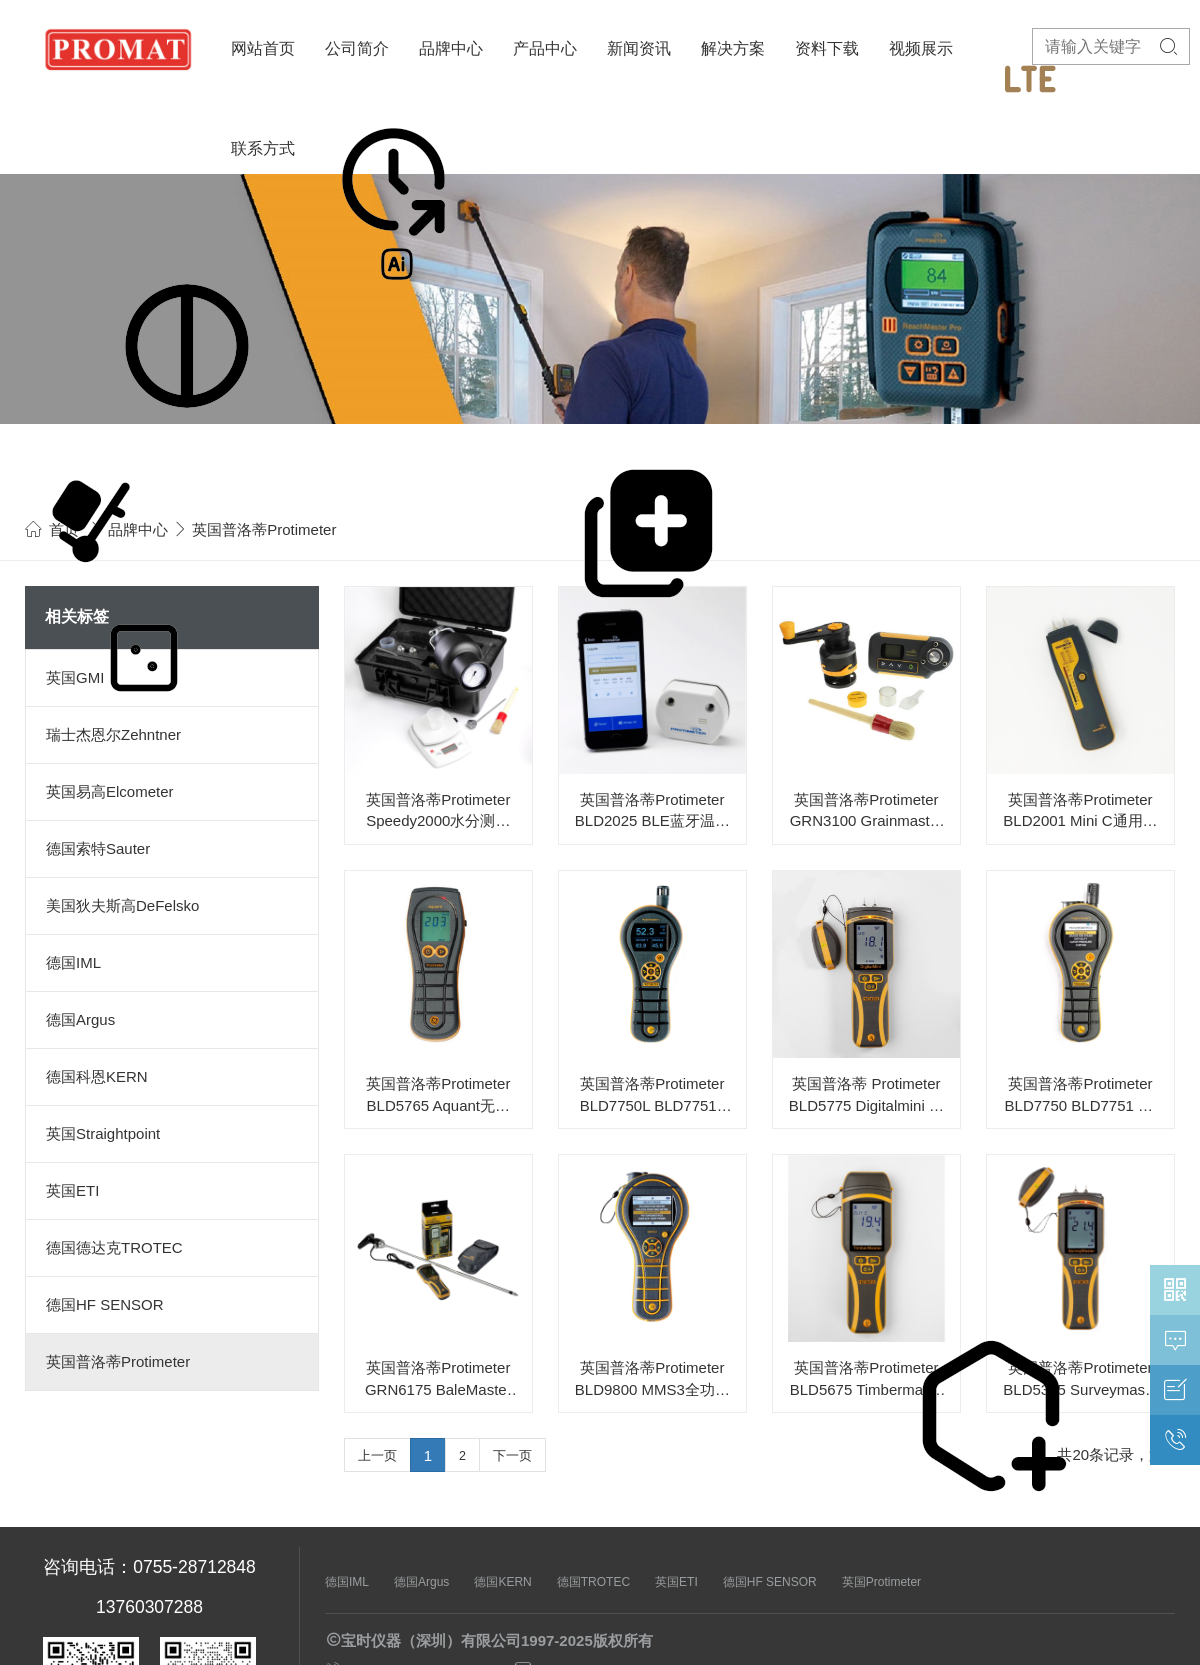 The height and width of the screenshot is (1665, 1200). I want to click on add a new module or component, so click(991, 1416).